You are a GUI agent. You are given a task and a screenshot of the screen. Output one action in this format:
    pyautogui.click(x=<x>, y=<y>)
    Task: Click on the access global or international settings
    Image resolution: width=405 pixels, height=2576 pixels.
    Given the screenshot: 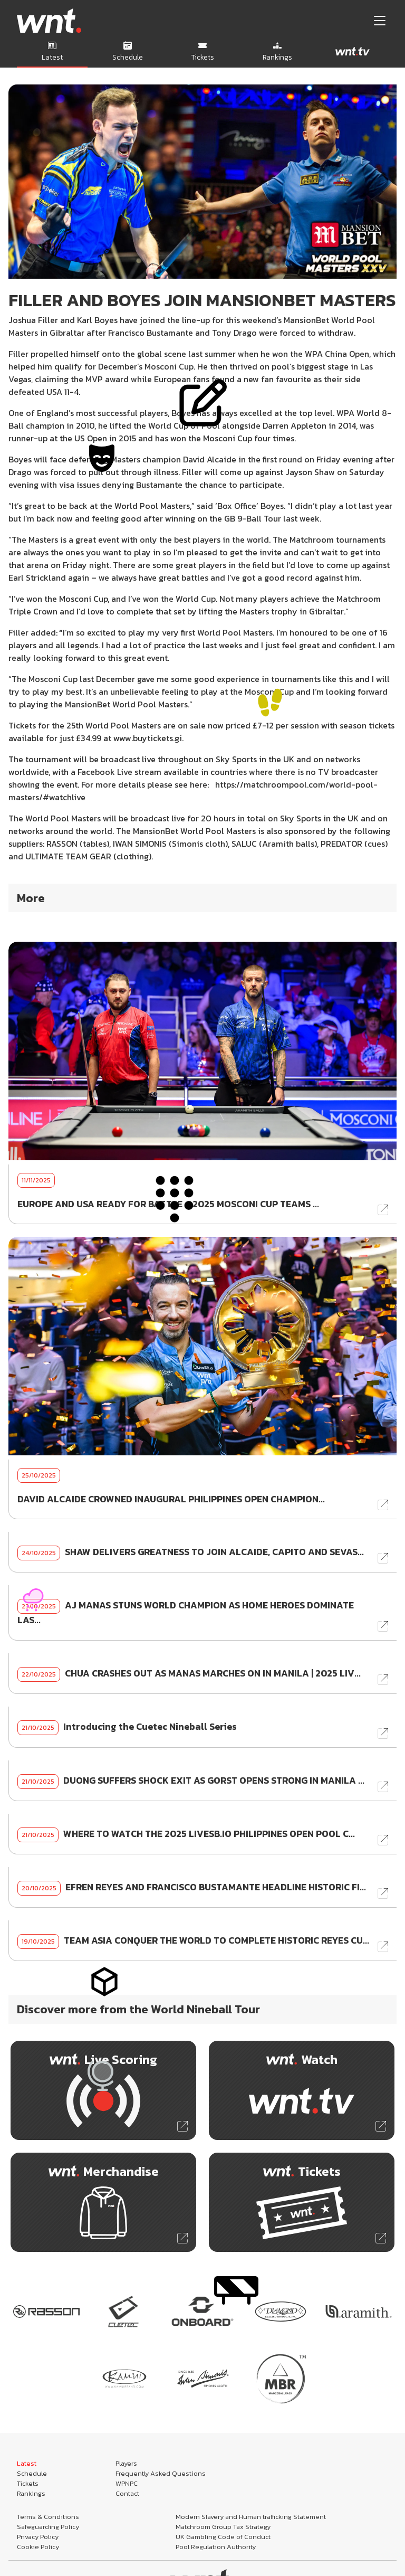 What is the action you would take?
    pyautogui.click(x=101, y=2075)
    